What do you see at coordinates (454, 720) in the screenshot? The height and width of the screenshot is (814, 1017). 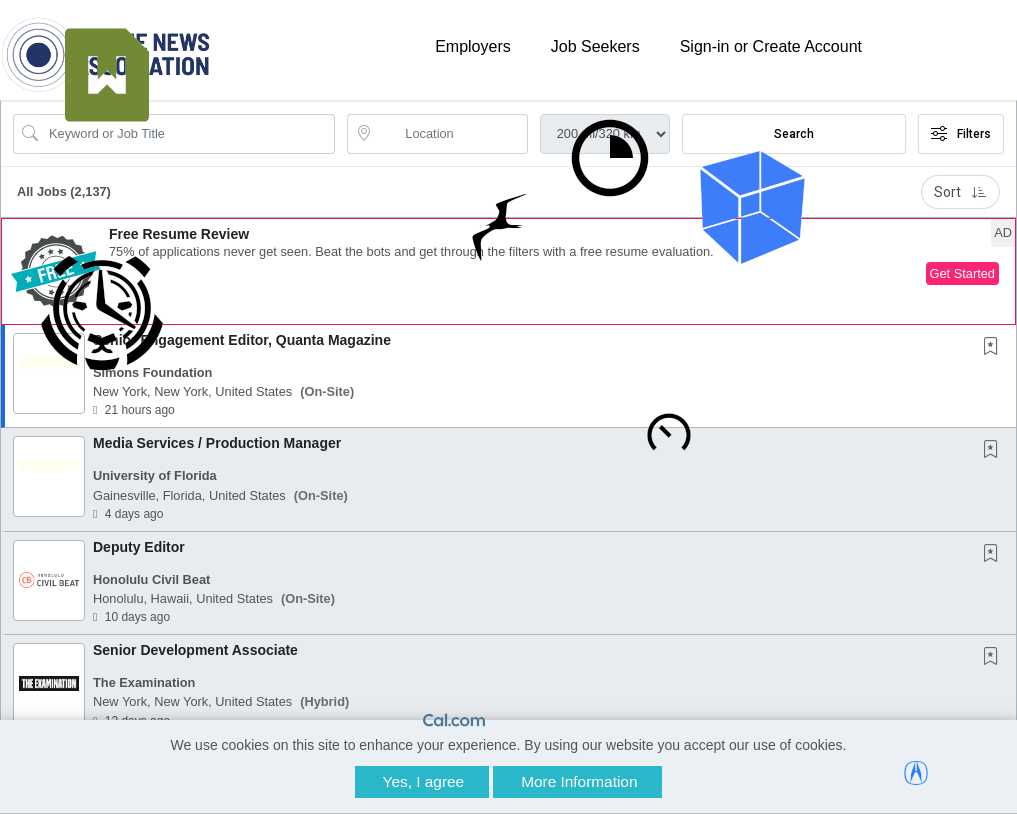 I see `open cal.com scheduling app` at bounding box center [454, 720].